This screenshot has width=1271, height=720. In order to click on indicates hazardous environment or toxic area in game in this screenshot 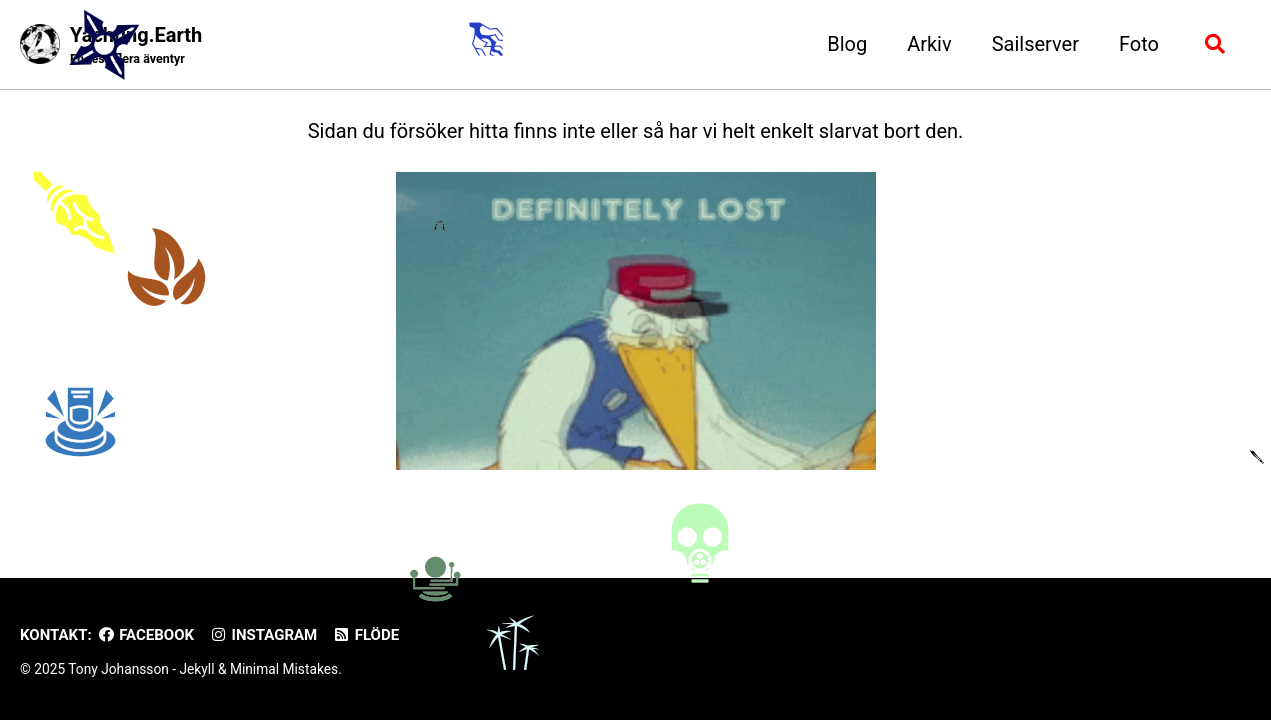, I will do `click(700, 543)`.